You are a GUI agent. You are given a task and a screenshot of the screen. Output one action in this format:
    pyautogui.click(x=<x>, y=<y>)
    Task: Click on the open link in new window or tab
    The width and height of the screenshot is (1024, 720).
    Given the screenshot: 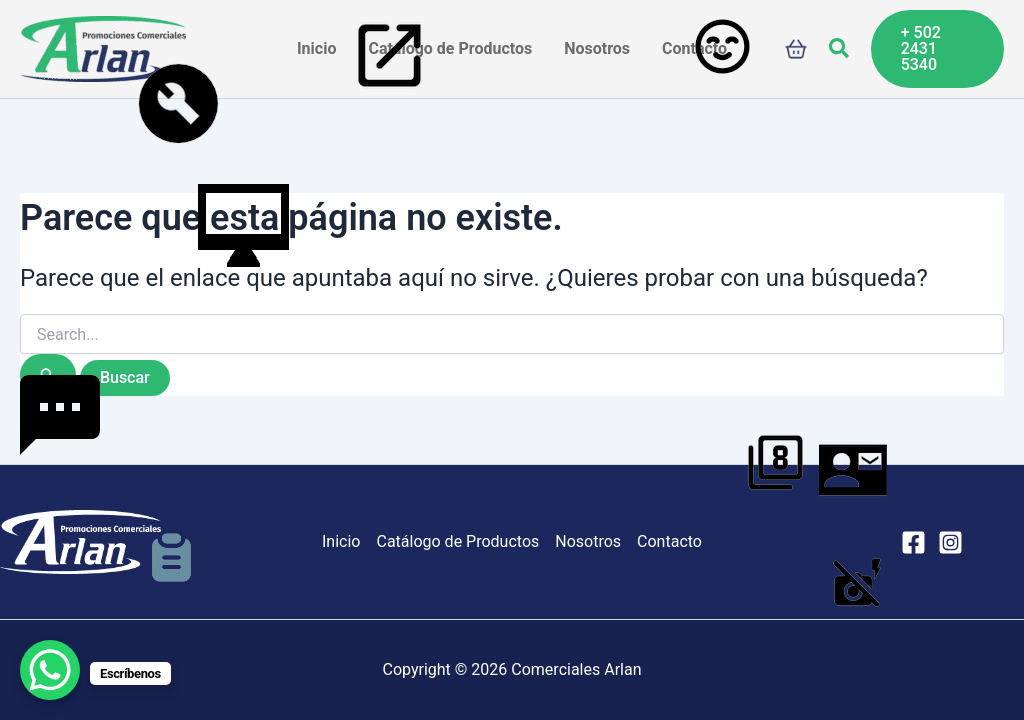 What is the action you would take?
    pyautogui.click(x=389, y=55)
    